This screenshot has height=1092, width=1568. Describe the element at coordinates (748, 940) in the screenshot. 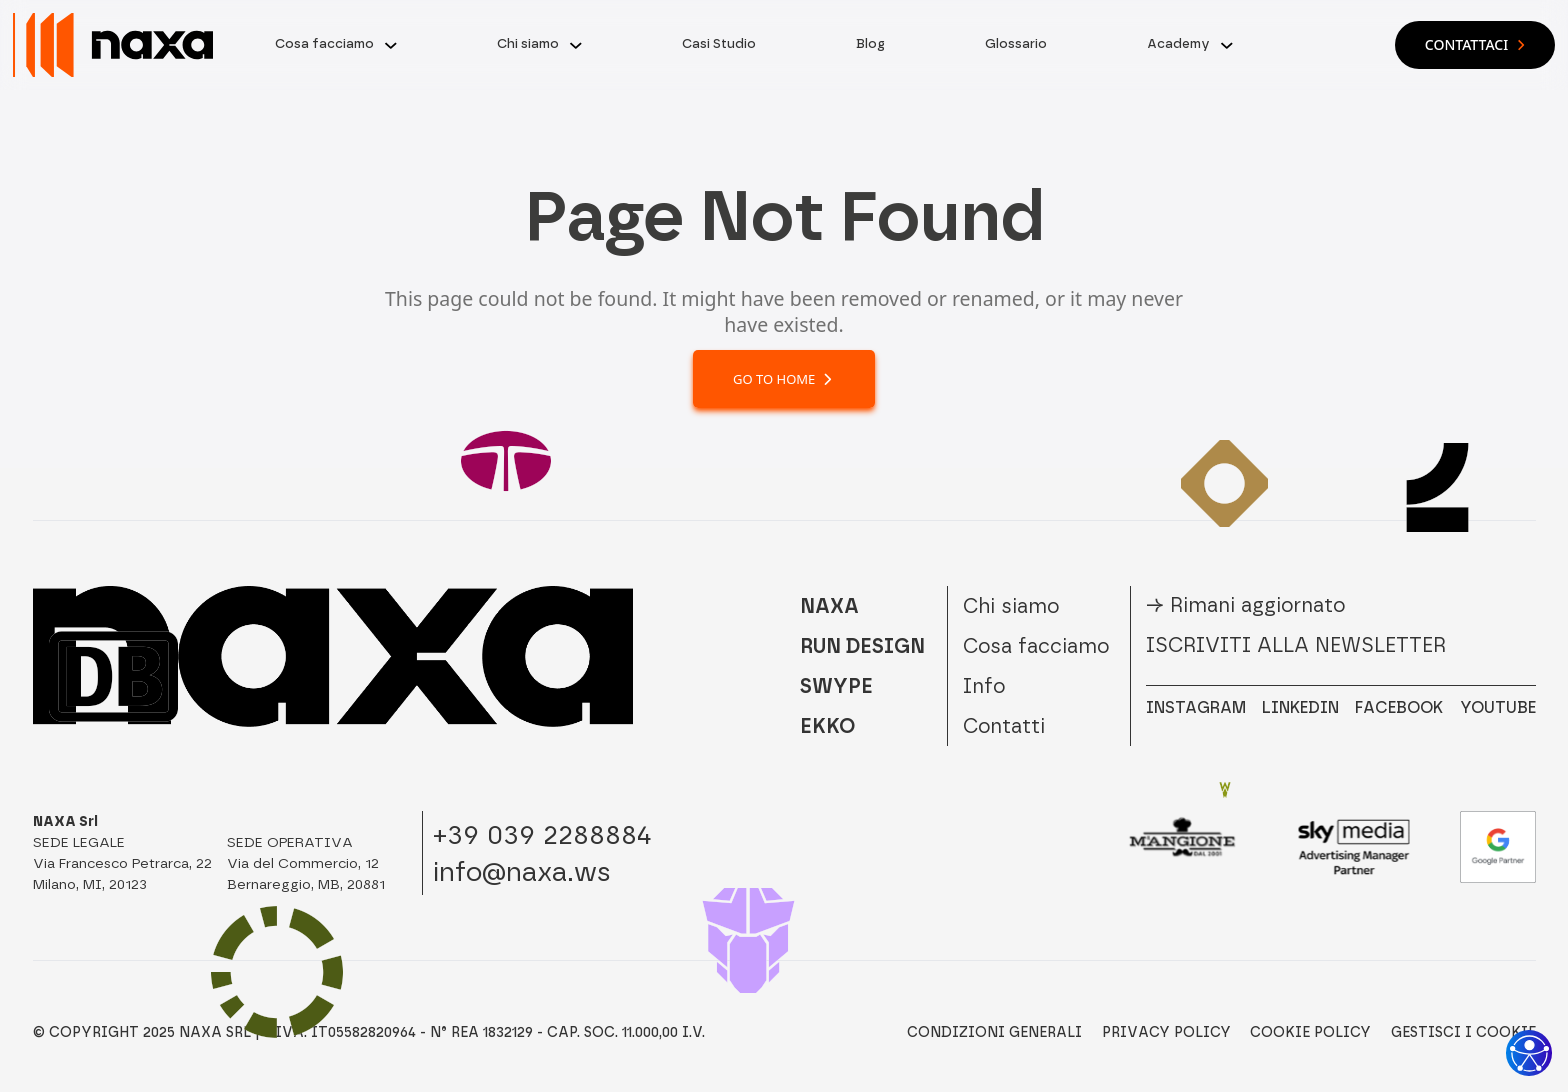

I see `primefaces framework logo` at that location.